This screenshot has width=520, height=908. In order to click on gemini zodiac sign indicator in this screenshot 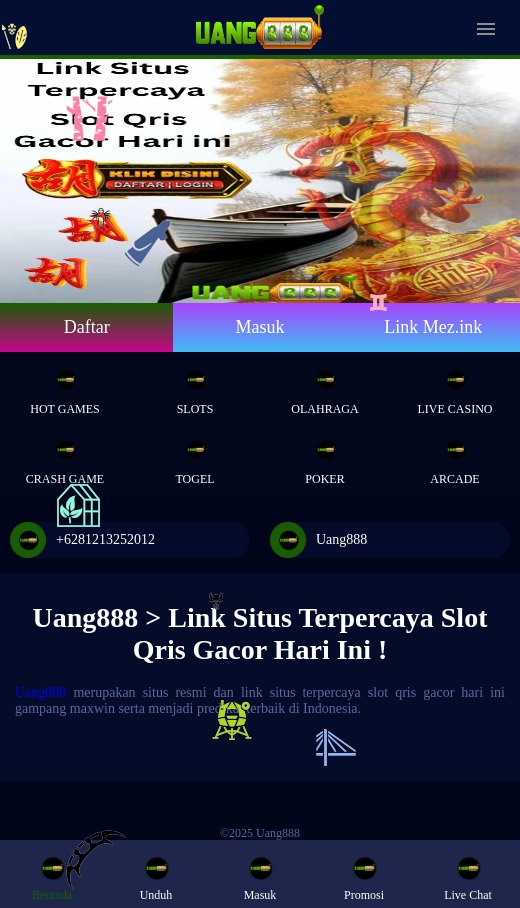, I will do `click(378, 302)`.